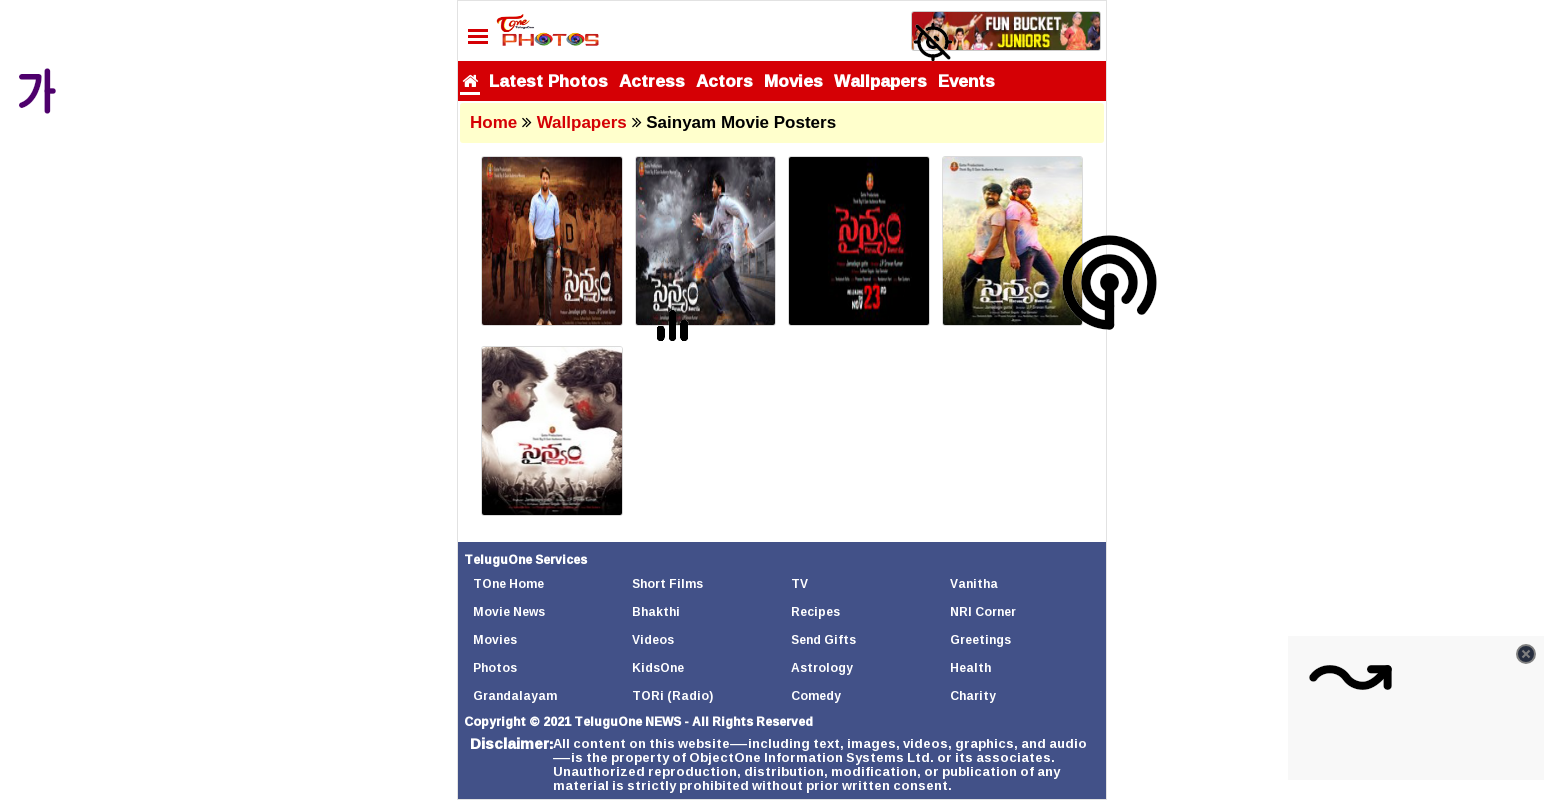  I want to click on location services disabled, so click(933, 42).